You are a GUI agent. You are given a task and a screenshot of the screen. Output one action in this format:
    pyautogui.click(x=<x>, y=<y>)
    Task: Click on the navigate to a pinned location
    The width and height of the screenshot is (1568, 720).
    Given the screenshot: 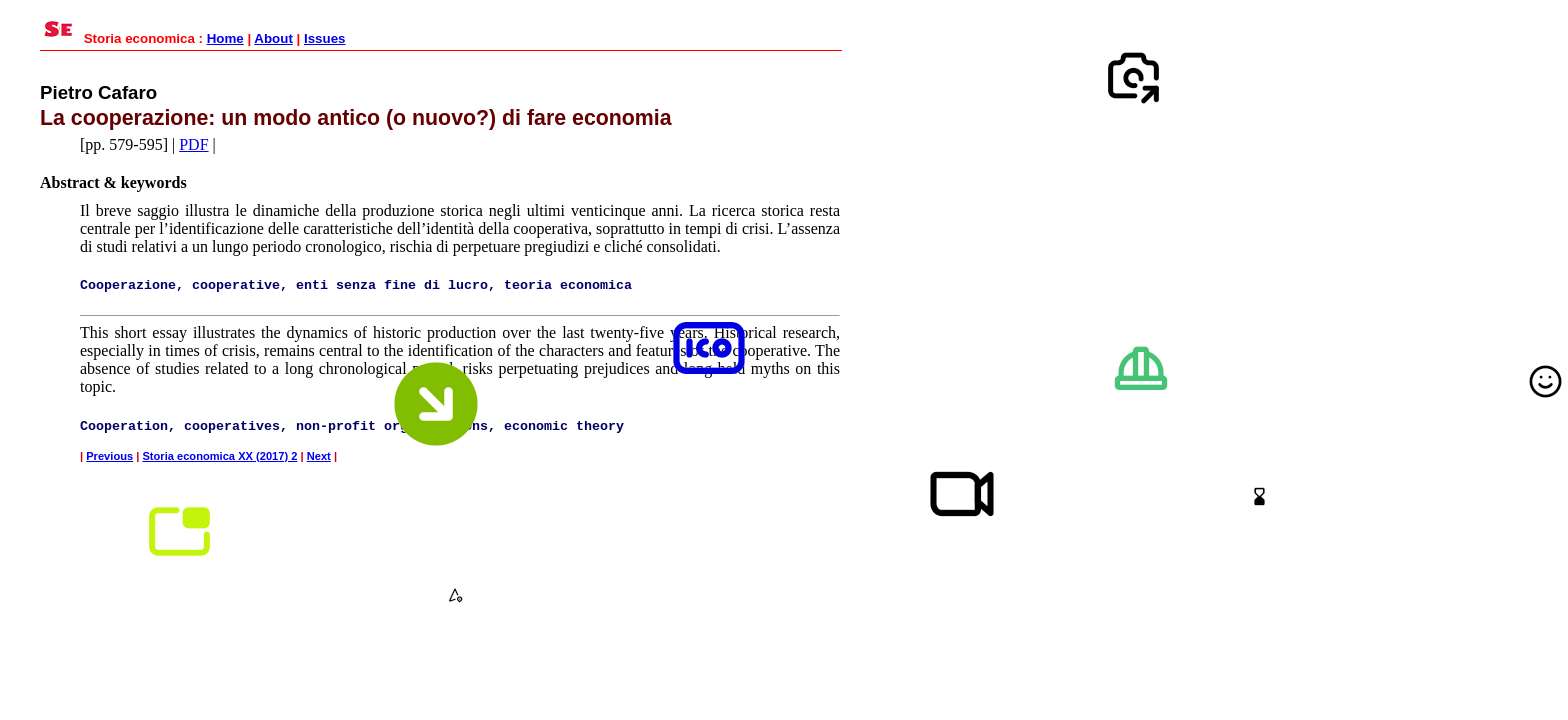 What is the action you would take?
    pyautogui.click(x=455, y=595)
    